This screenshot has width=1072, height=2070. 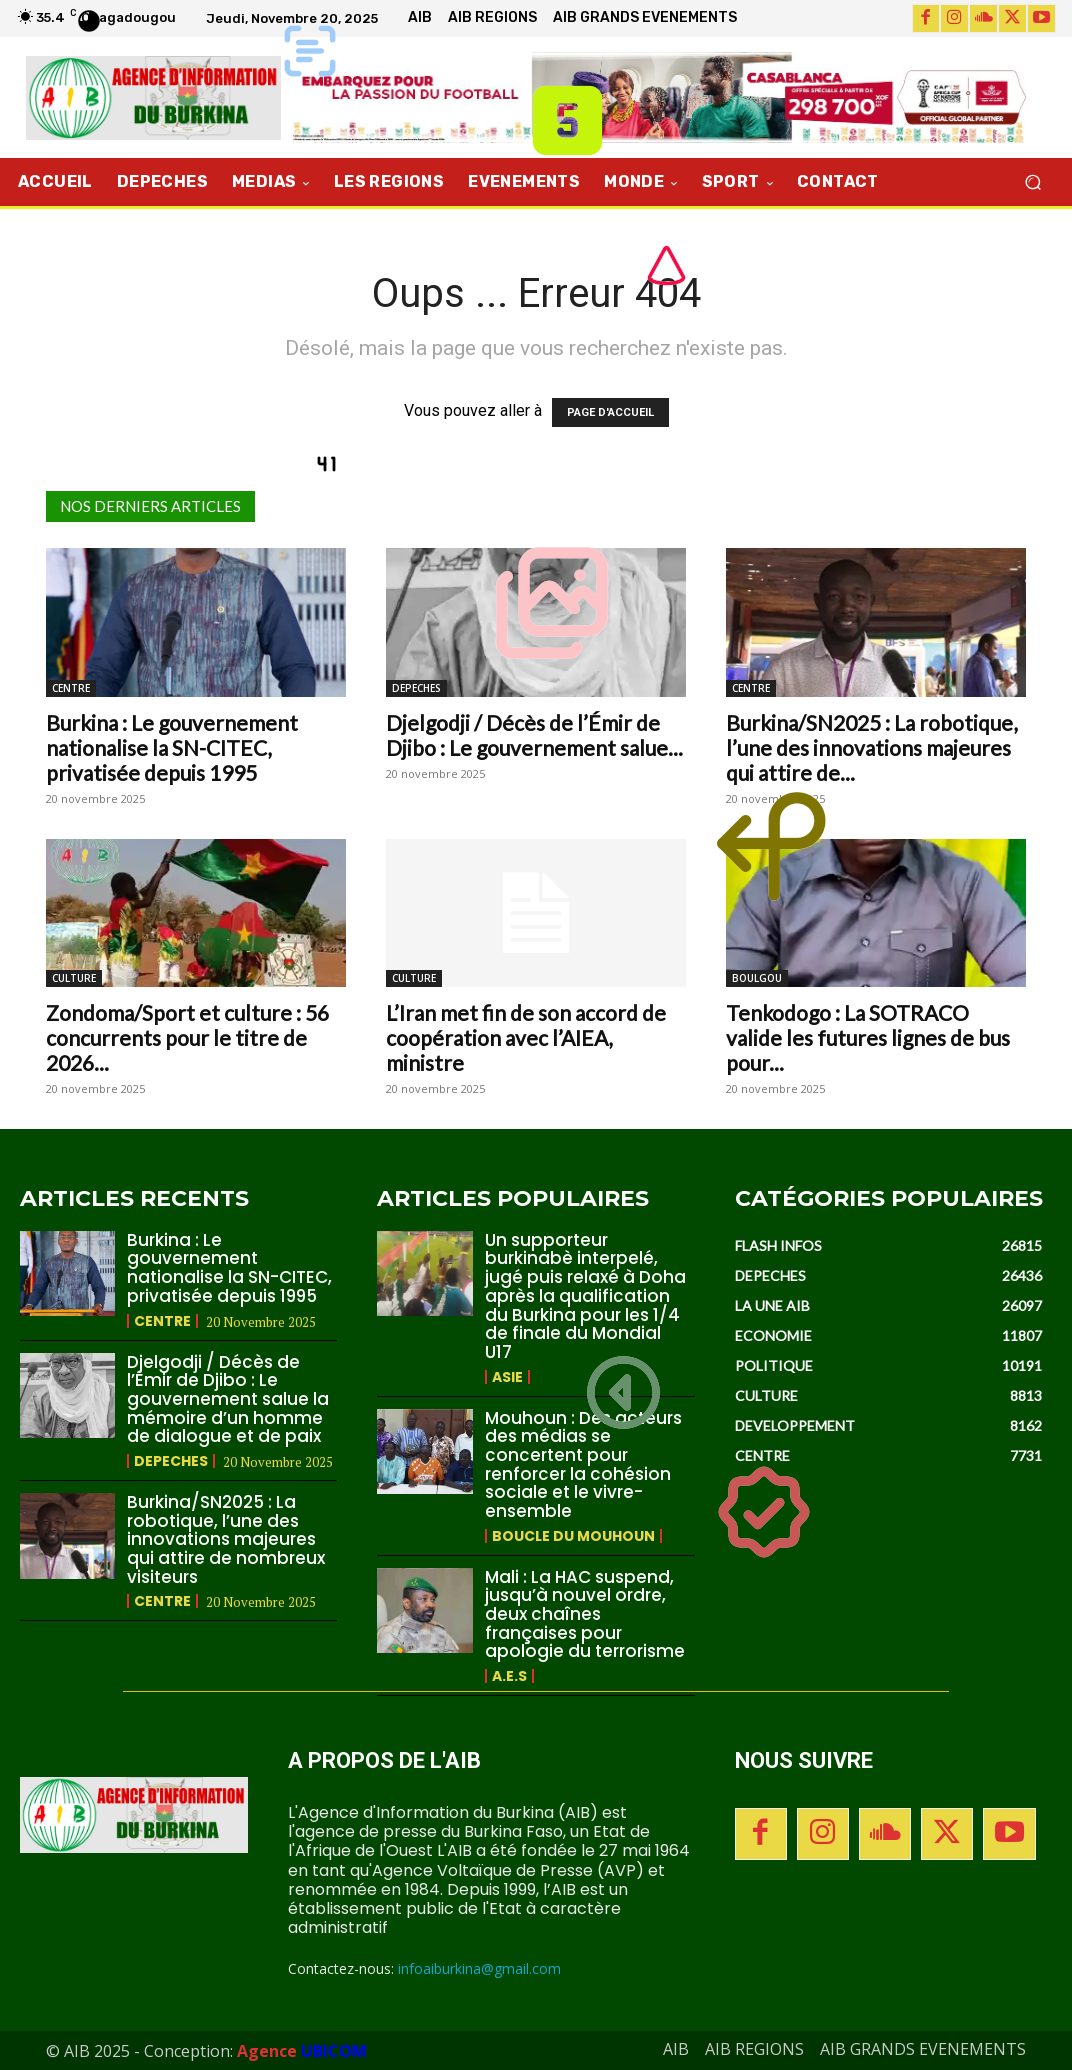 What do you see at coordinates (567, 120) in the screenshot?
I see `indicates step 5 in a numbered sequence` at bounding box center [567, 120].